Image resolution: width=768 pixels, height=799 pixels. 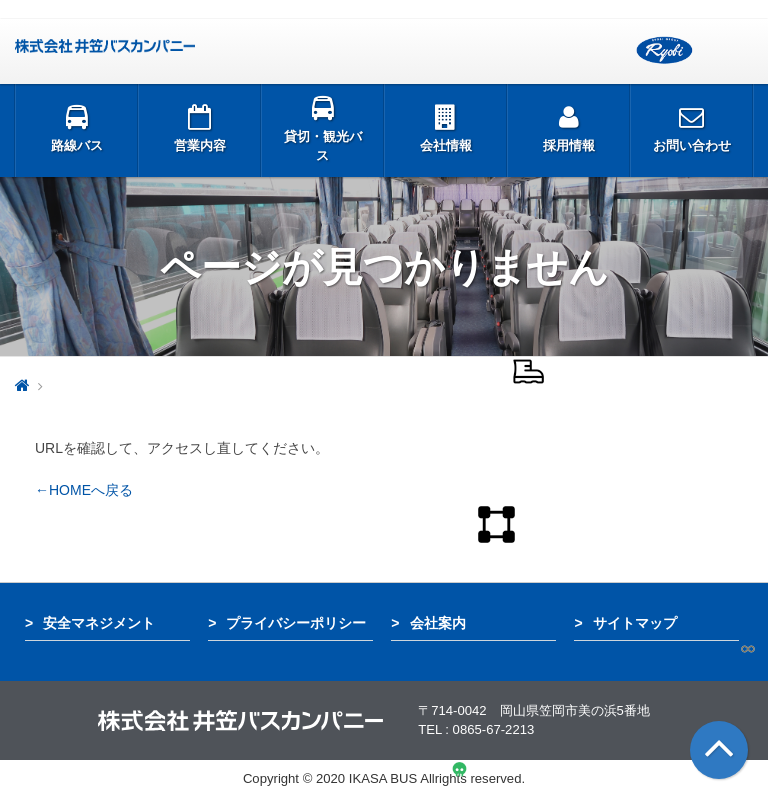 I want to click on browse footwear or shoe products, so click(x=527, y=371).